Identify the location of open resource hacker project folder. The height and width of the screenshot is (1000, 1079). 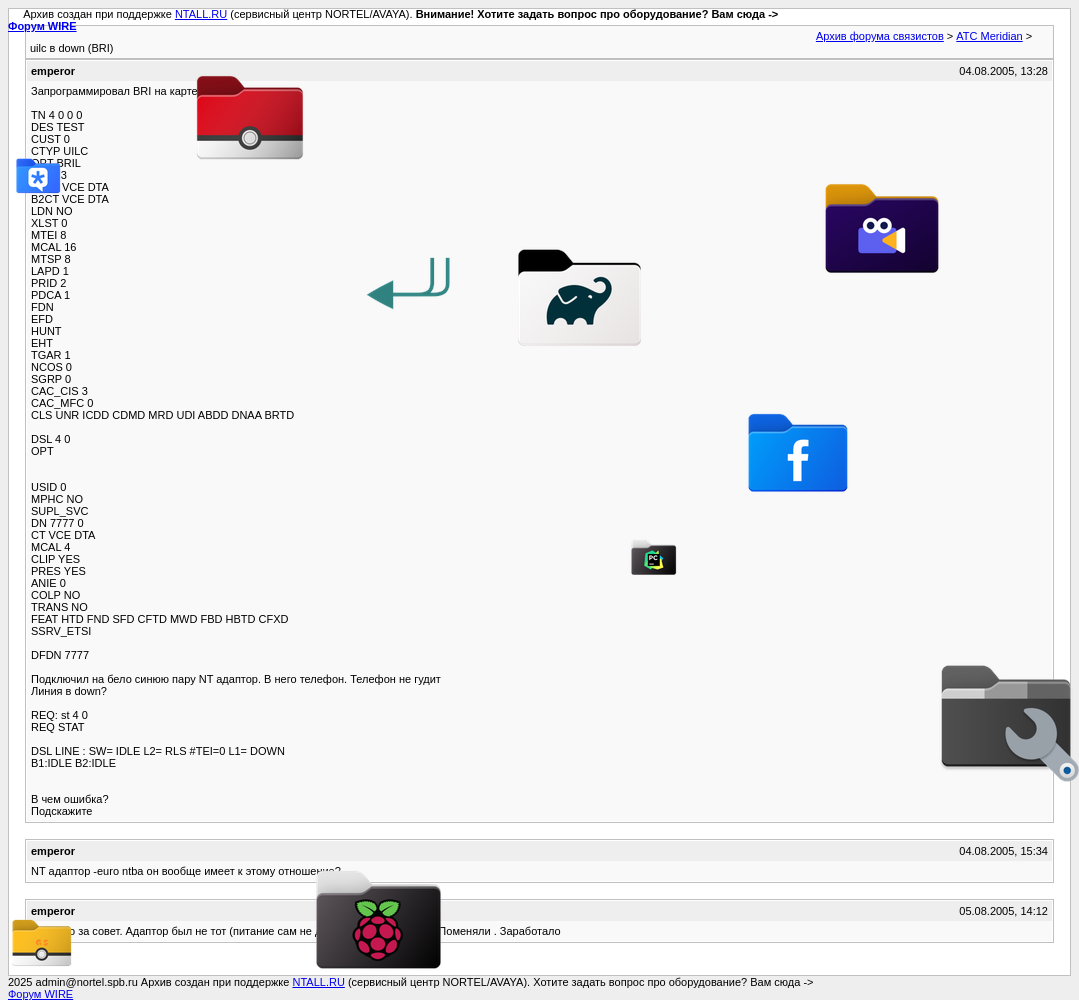
(1005, 719).